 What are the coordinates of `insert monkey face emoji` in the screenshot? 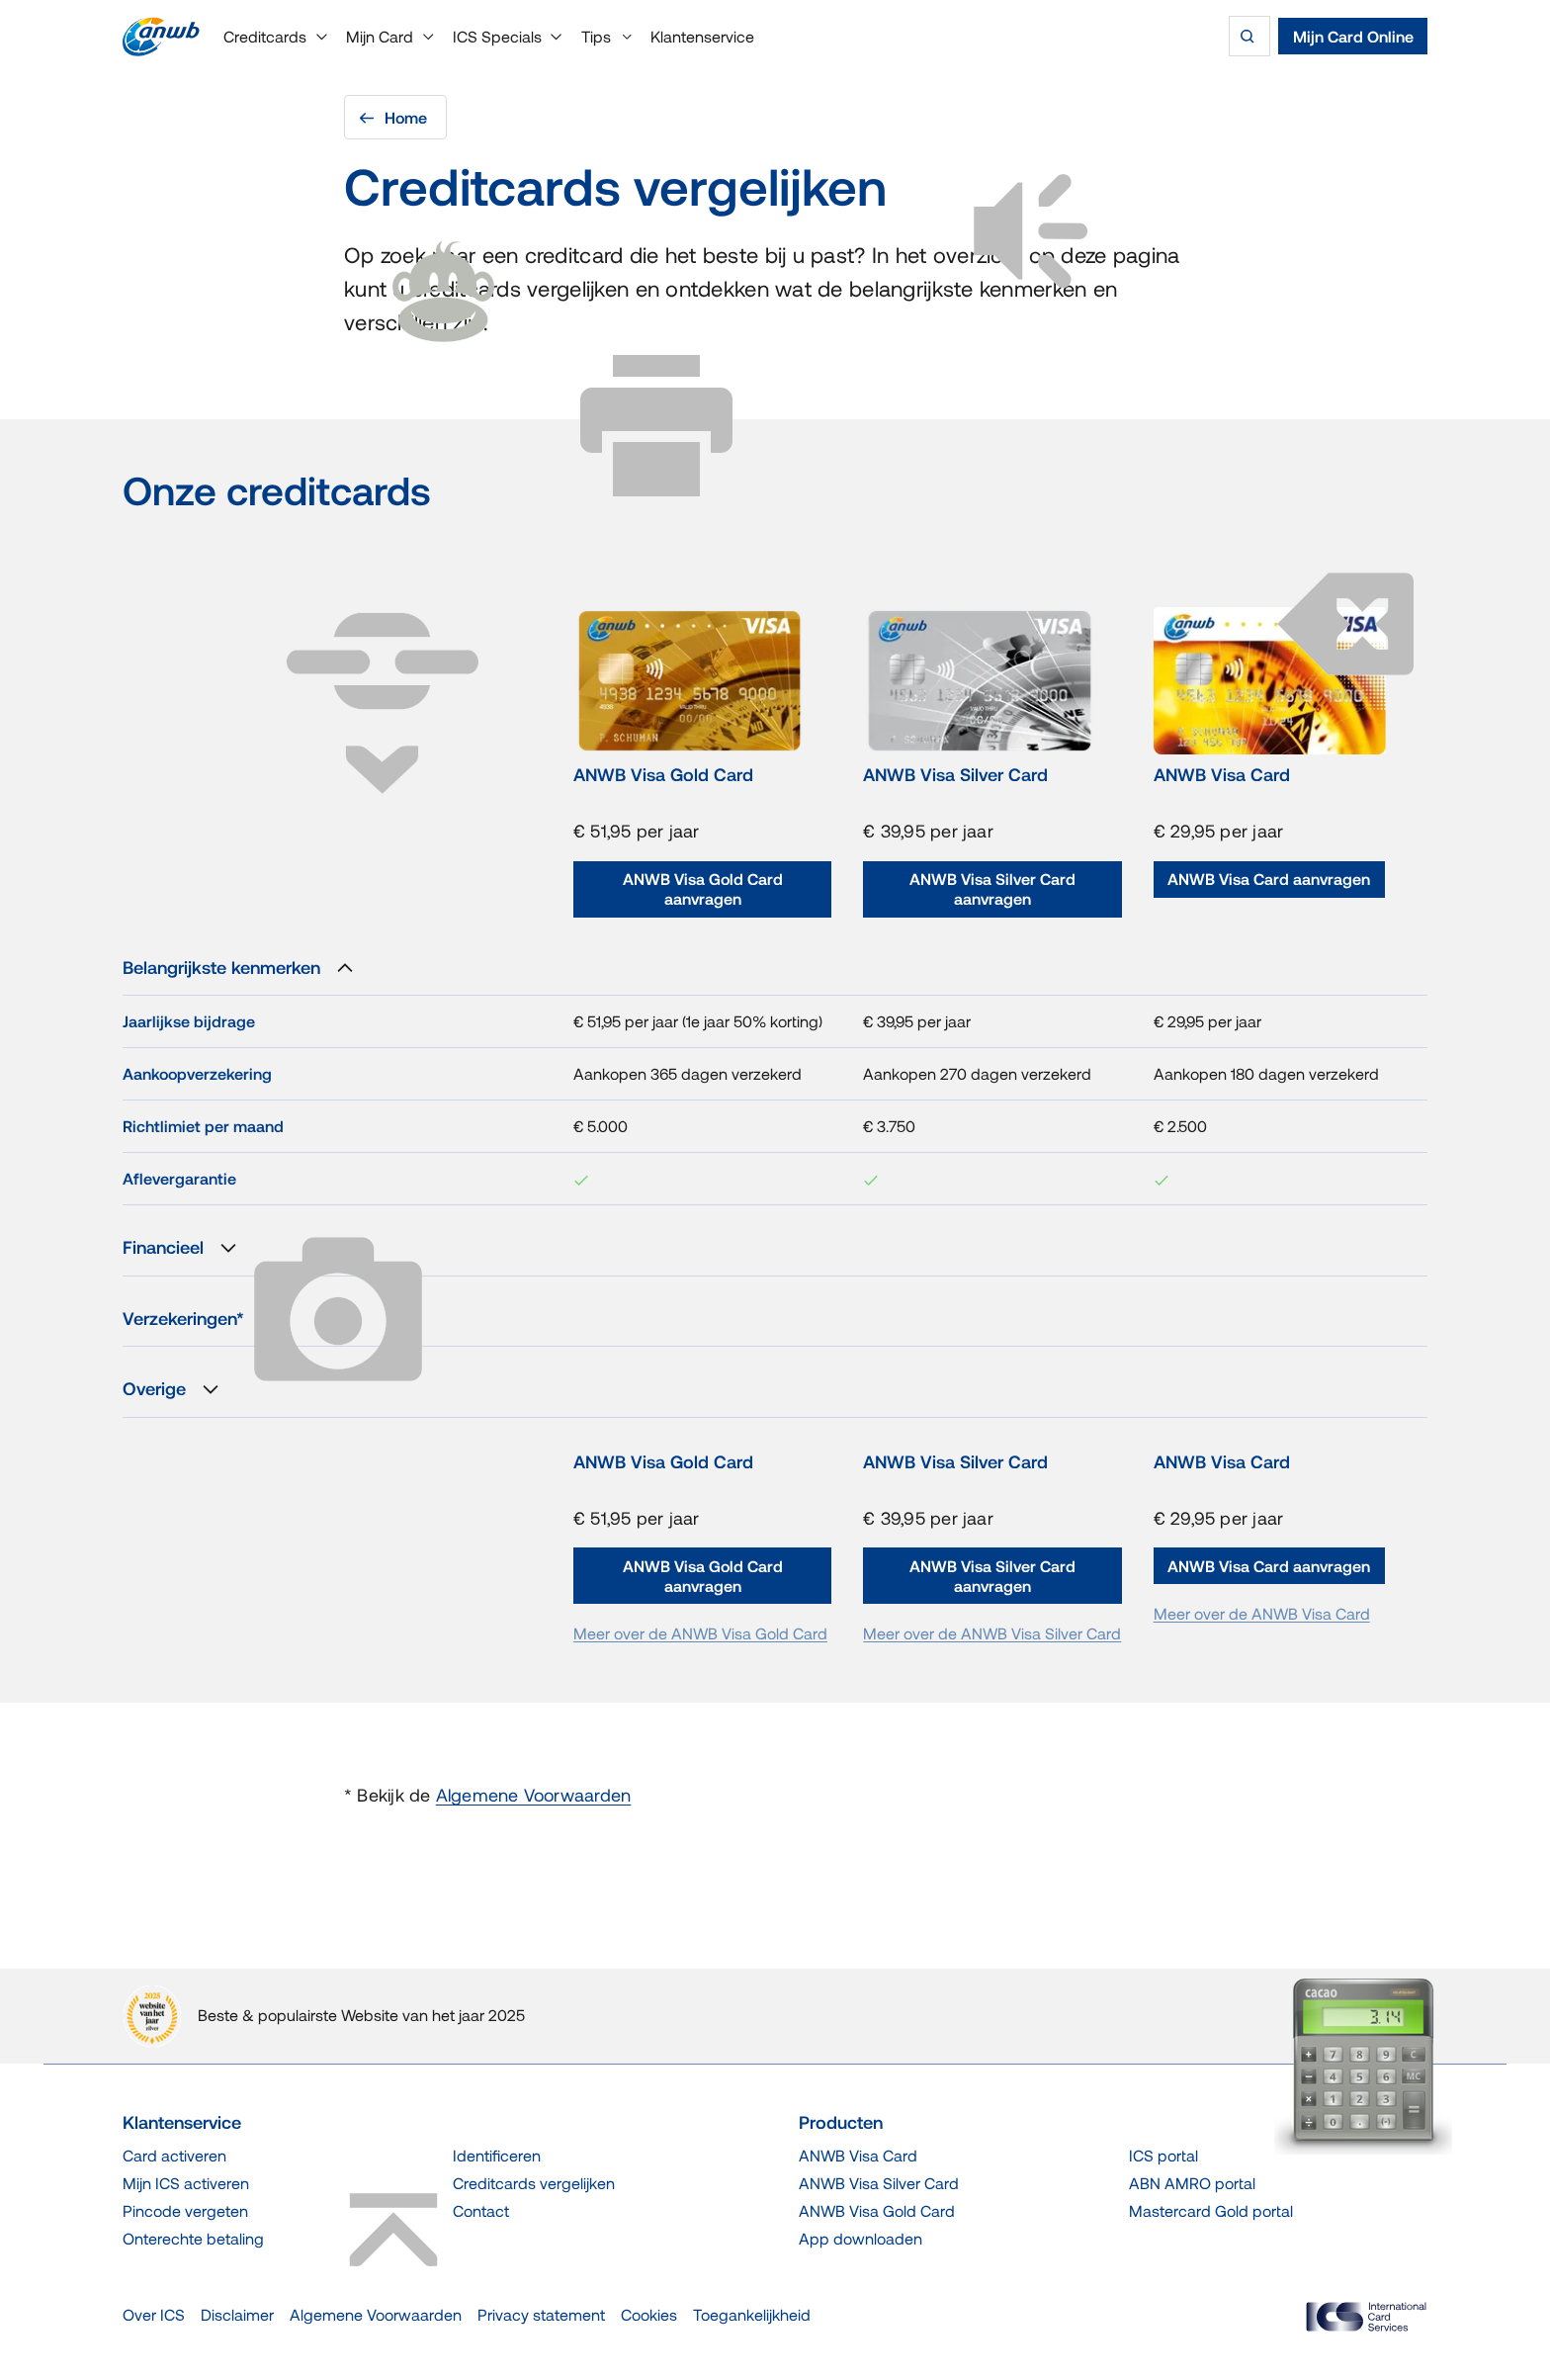 It's located at (443, 291).